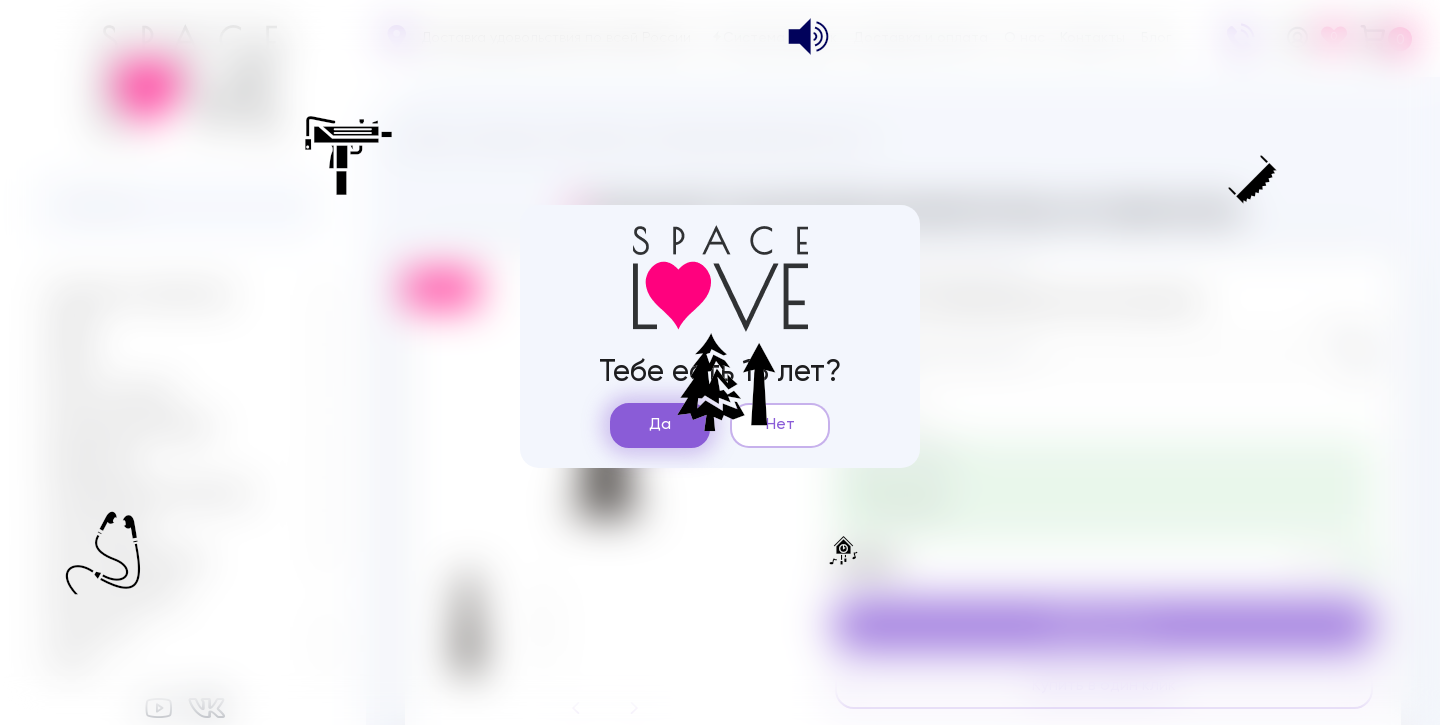  I want to click on set a scheduled reminder or alarm, so click(843, 550).